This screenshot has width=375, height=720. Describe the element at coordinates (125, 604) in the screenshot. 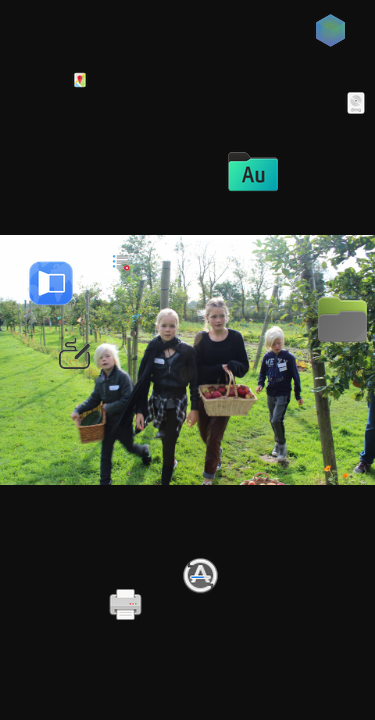

I see `print the current document` at that location.